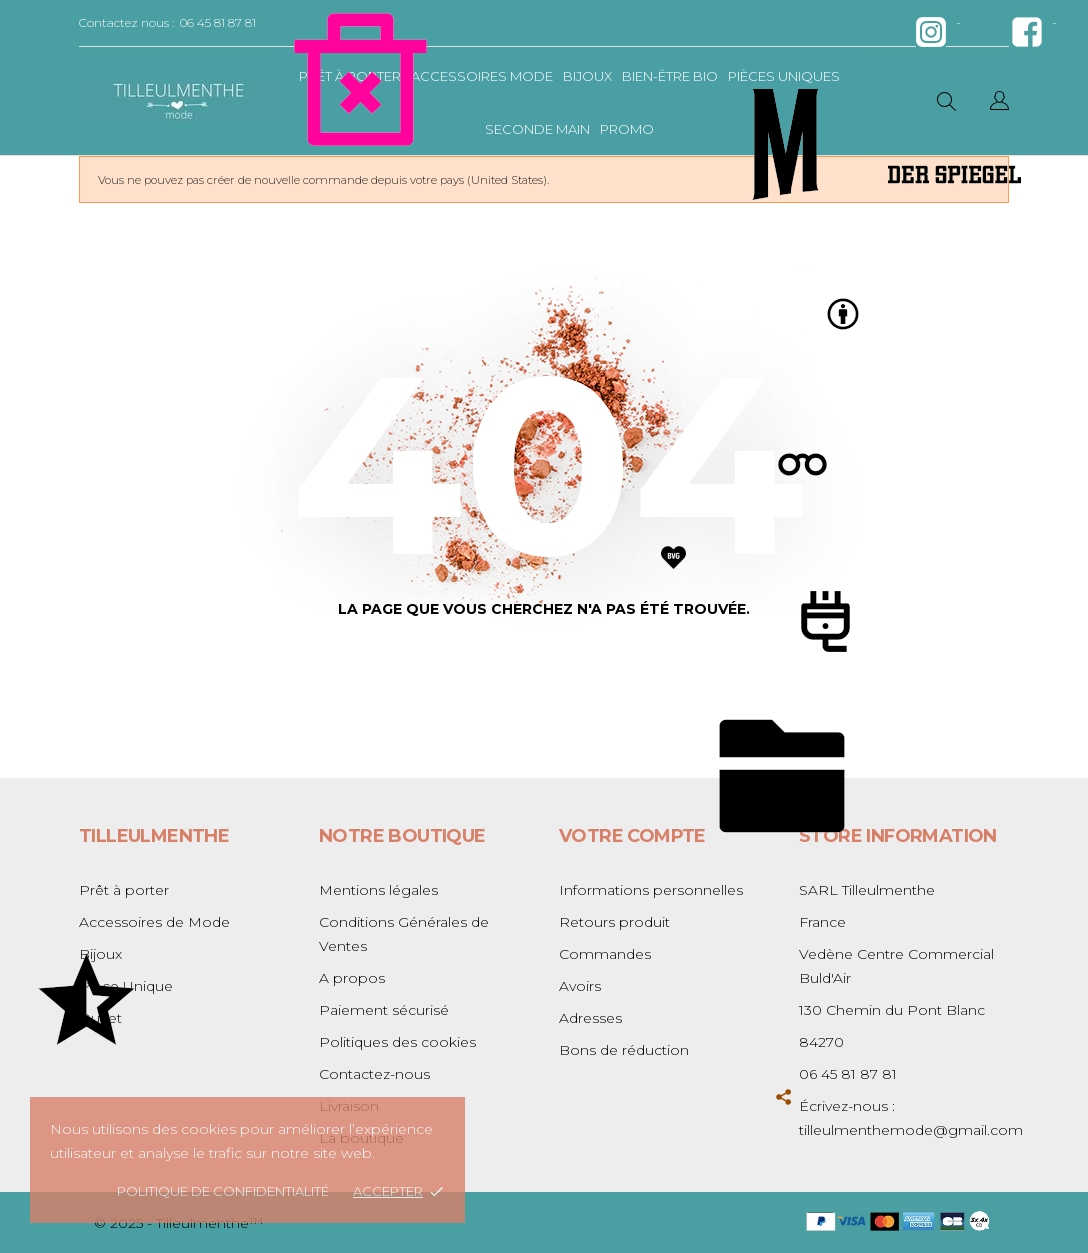 Image resolution: width=1088 pixels, height=1253 pixels. What do you see at coordinates (802, 464) in the screenshot?
I see `enable reading or accessibility mode` at bounding box center [802, 464].